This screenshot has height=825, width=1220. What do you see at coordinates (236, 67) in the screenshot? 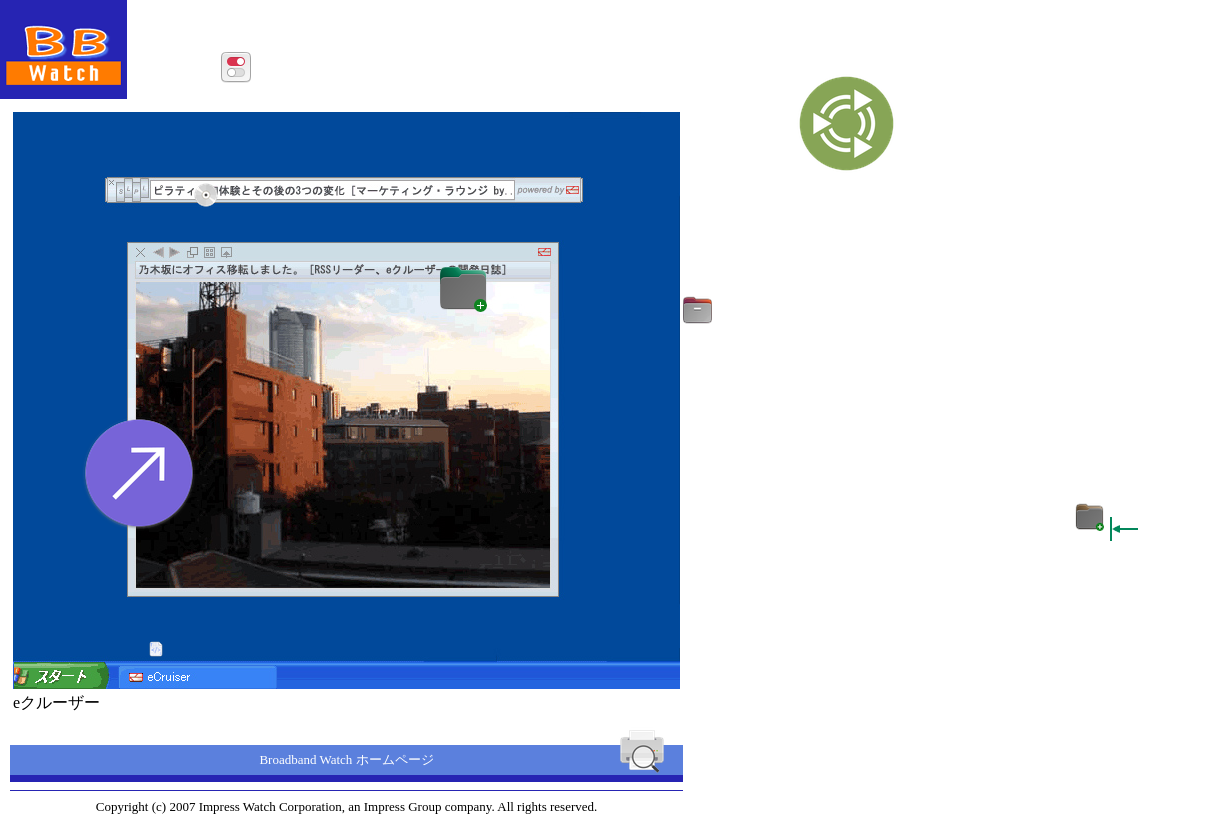
I see `open gnome tweaks to customize system settings` at bounding box center [236, 67].